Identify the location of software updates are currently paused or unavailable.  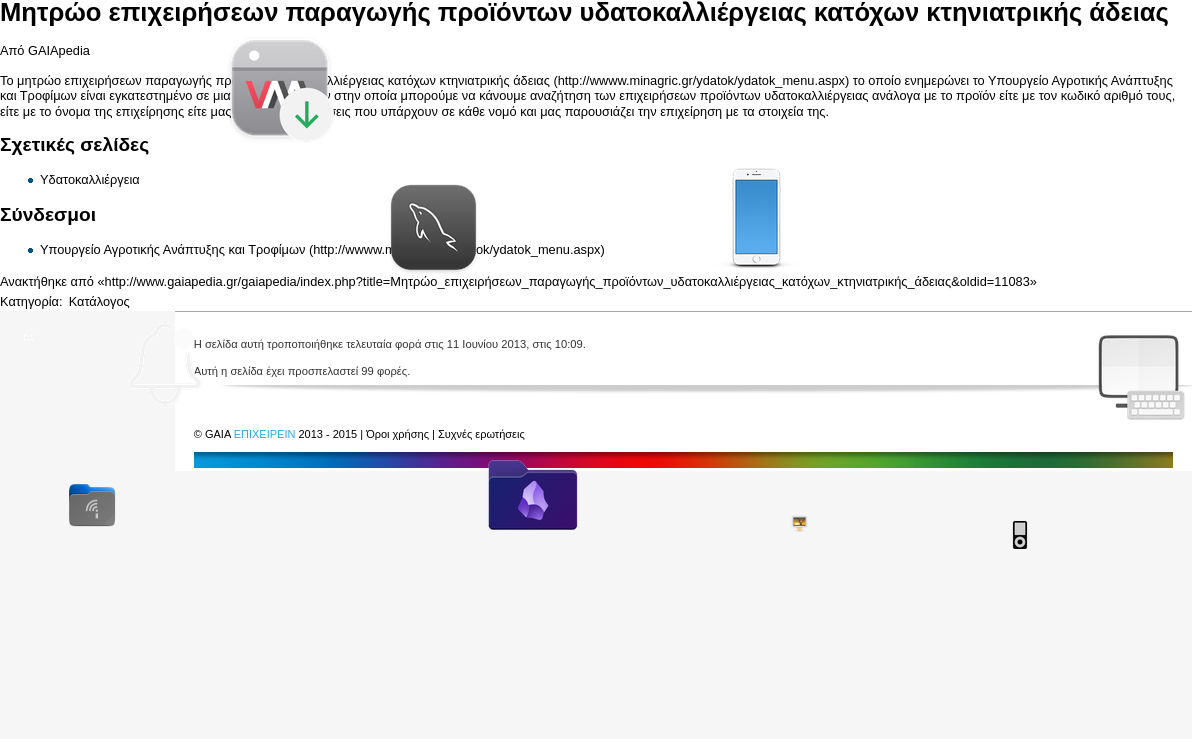
(29, 334).